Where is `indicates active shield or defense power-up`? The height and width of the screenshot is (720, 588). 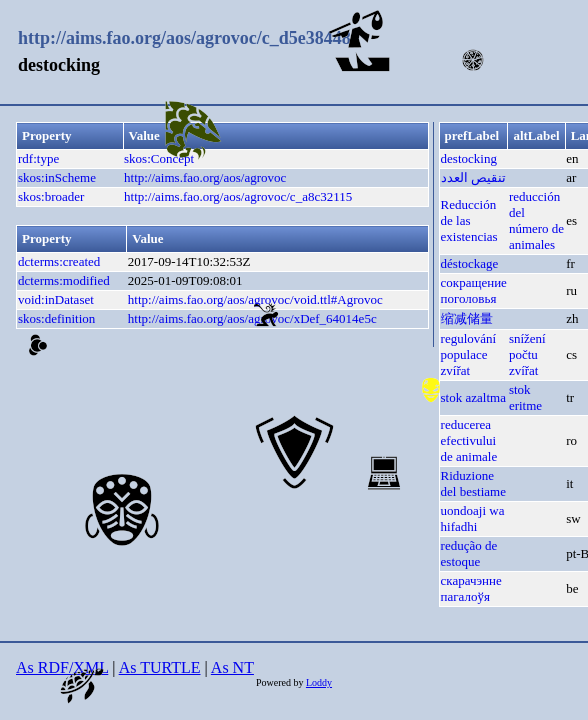 indicates active shield or defense power-up is located at coordinates (294, 449).